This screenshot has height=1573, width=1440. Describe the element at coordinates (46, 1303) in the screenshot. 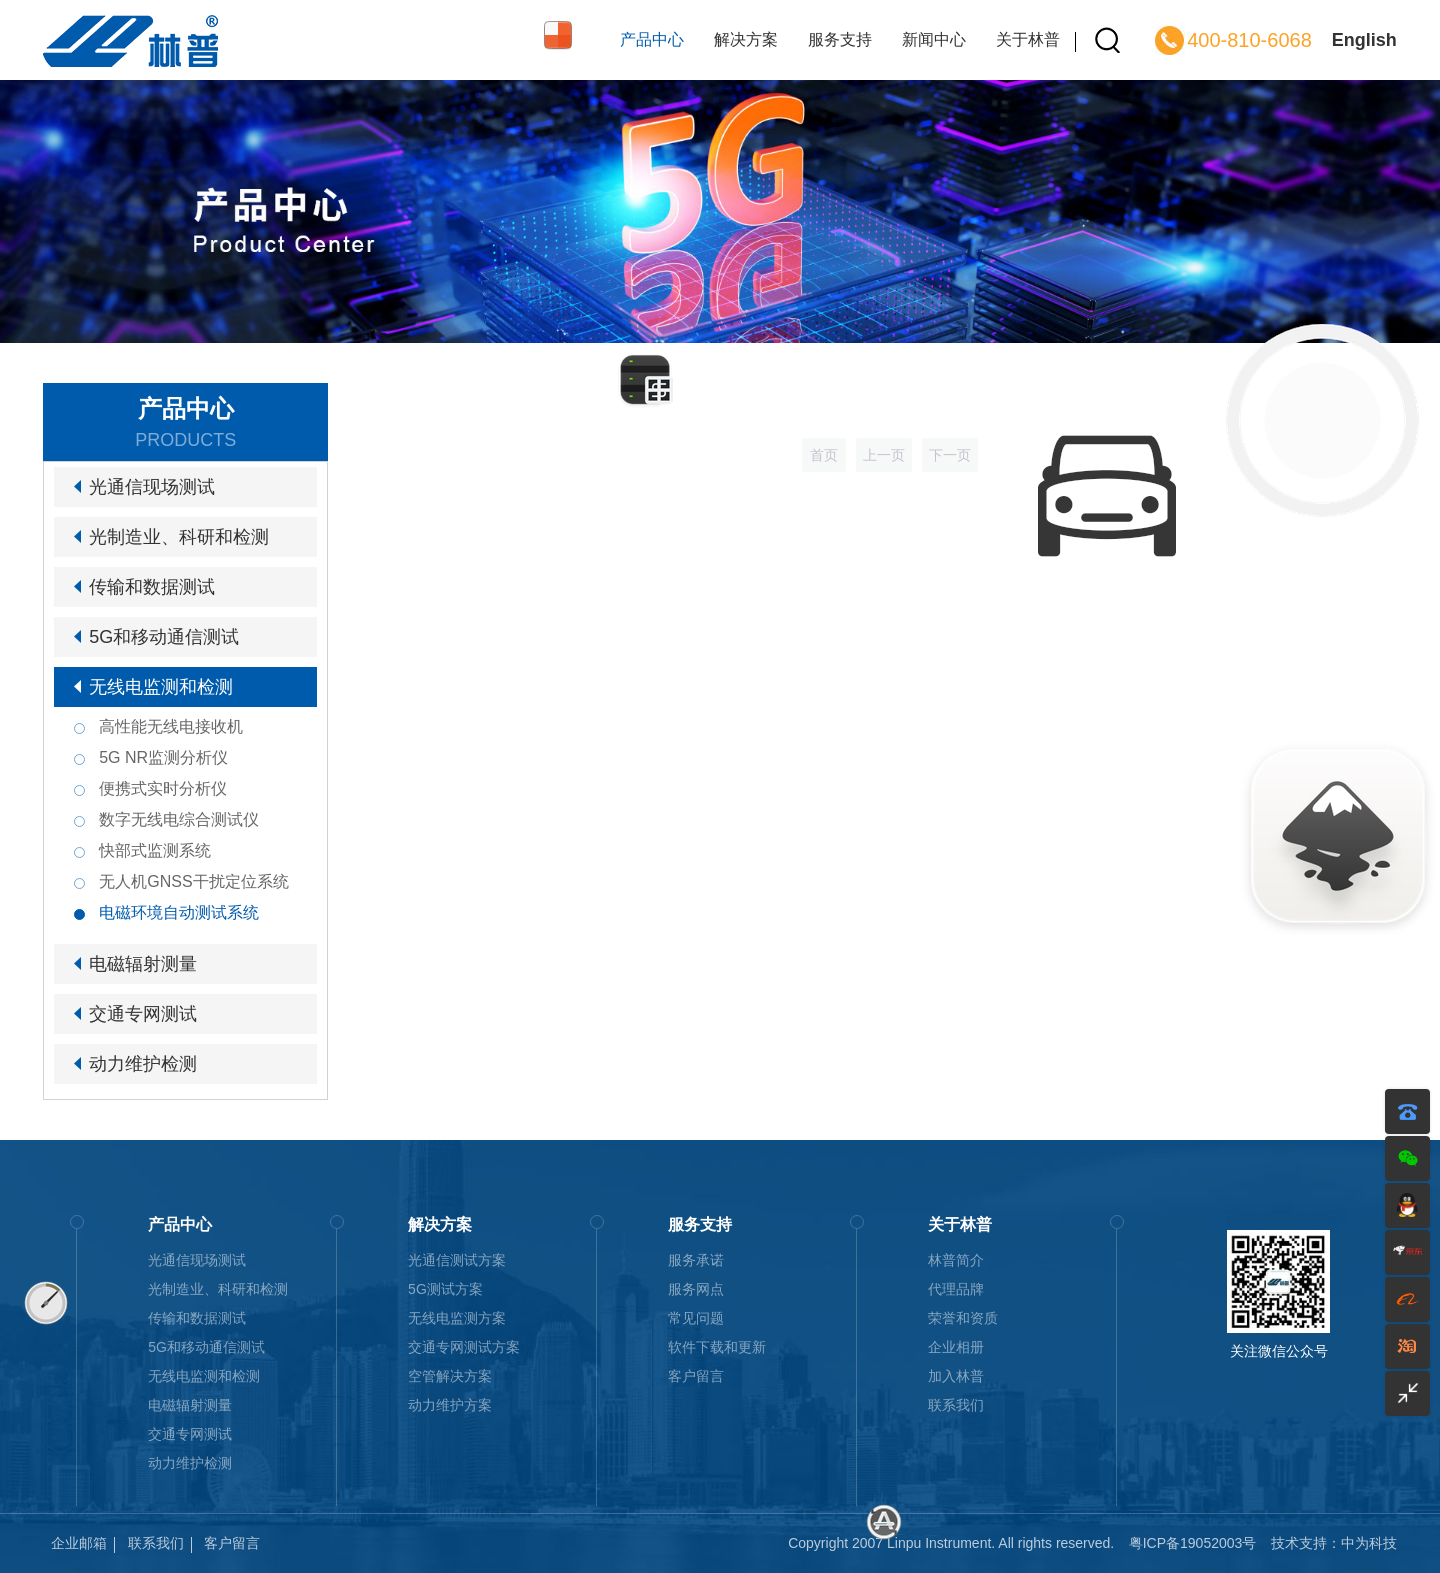

I see `launch sysprof system profiler` at that location.